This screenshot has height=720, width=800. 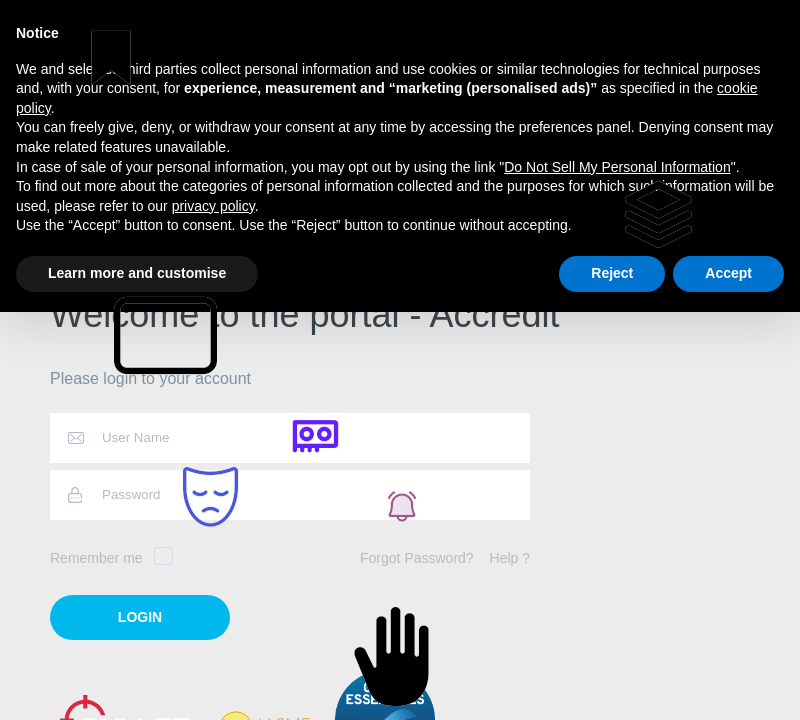 I want to click on indicates new notifications are available, so click(x=402, y=507).